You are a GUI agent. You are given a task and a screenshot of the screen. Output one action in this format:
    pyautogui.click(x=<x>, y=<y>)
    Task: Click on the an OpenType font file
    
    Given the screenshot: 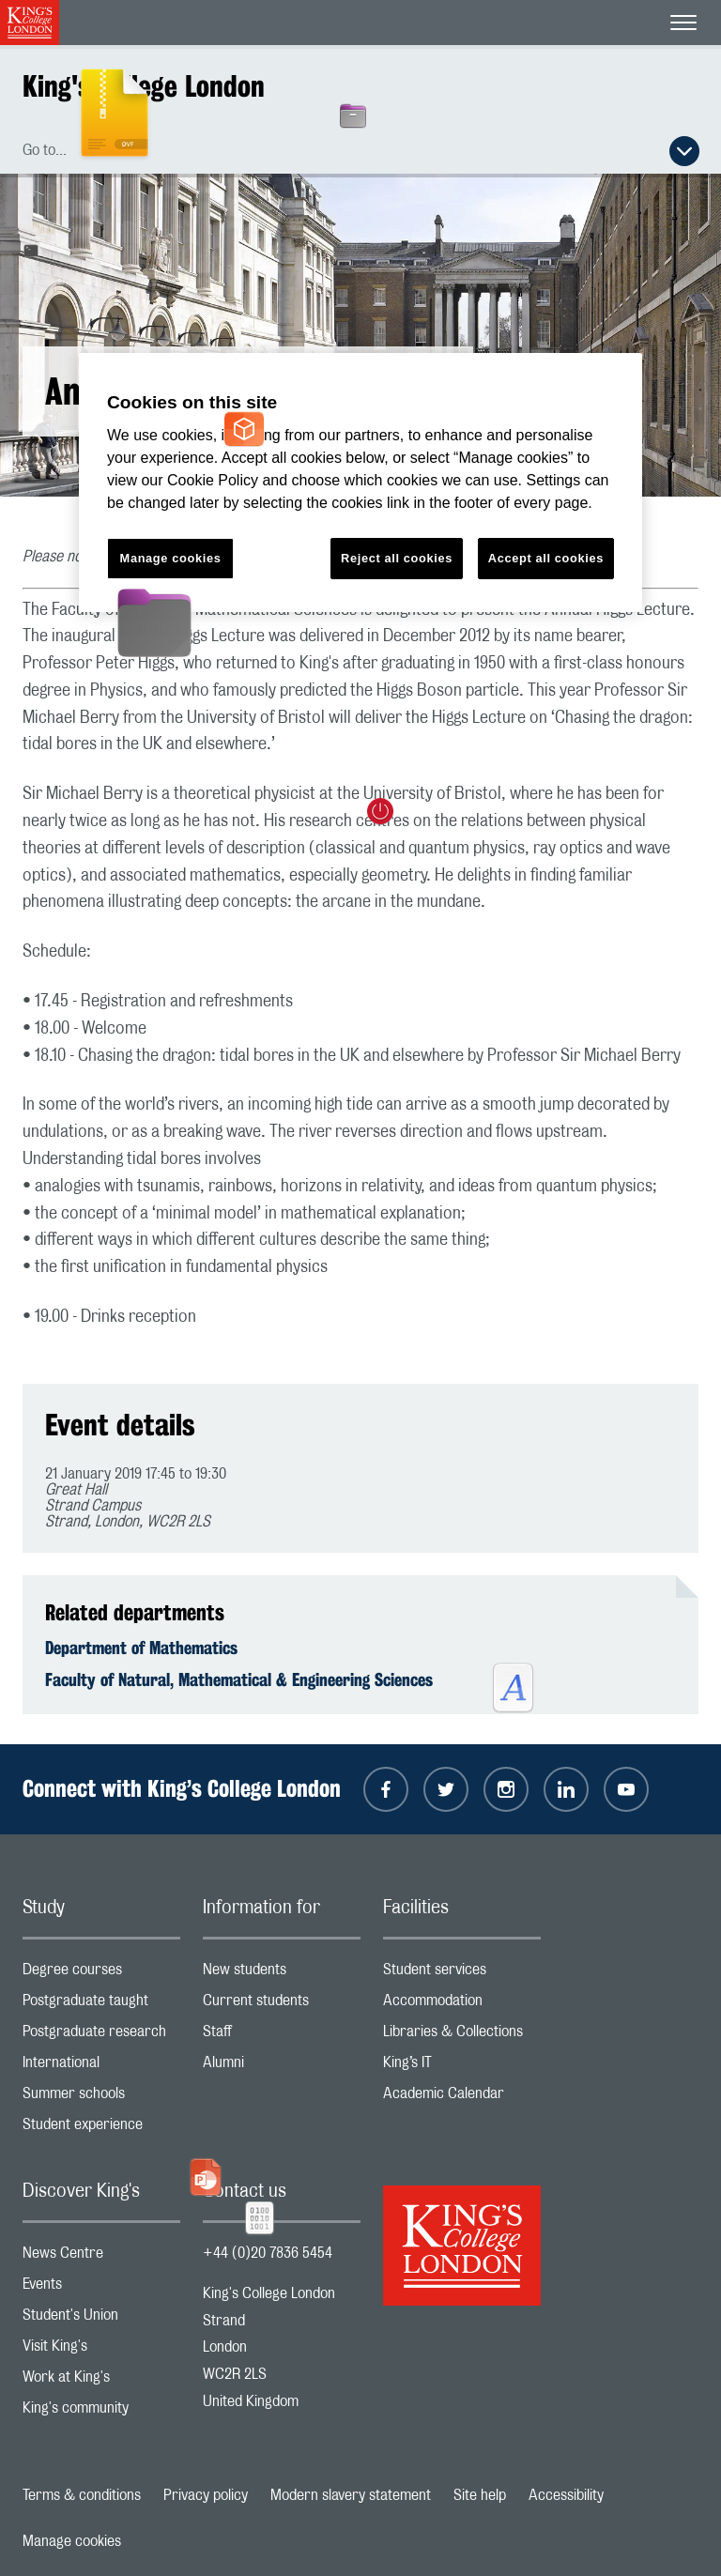 What is the action you would take?
    pyautogui.click(x=513, y=1687)
    